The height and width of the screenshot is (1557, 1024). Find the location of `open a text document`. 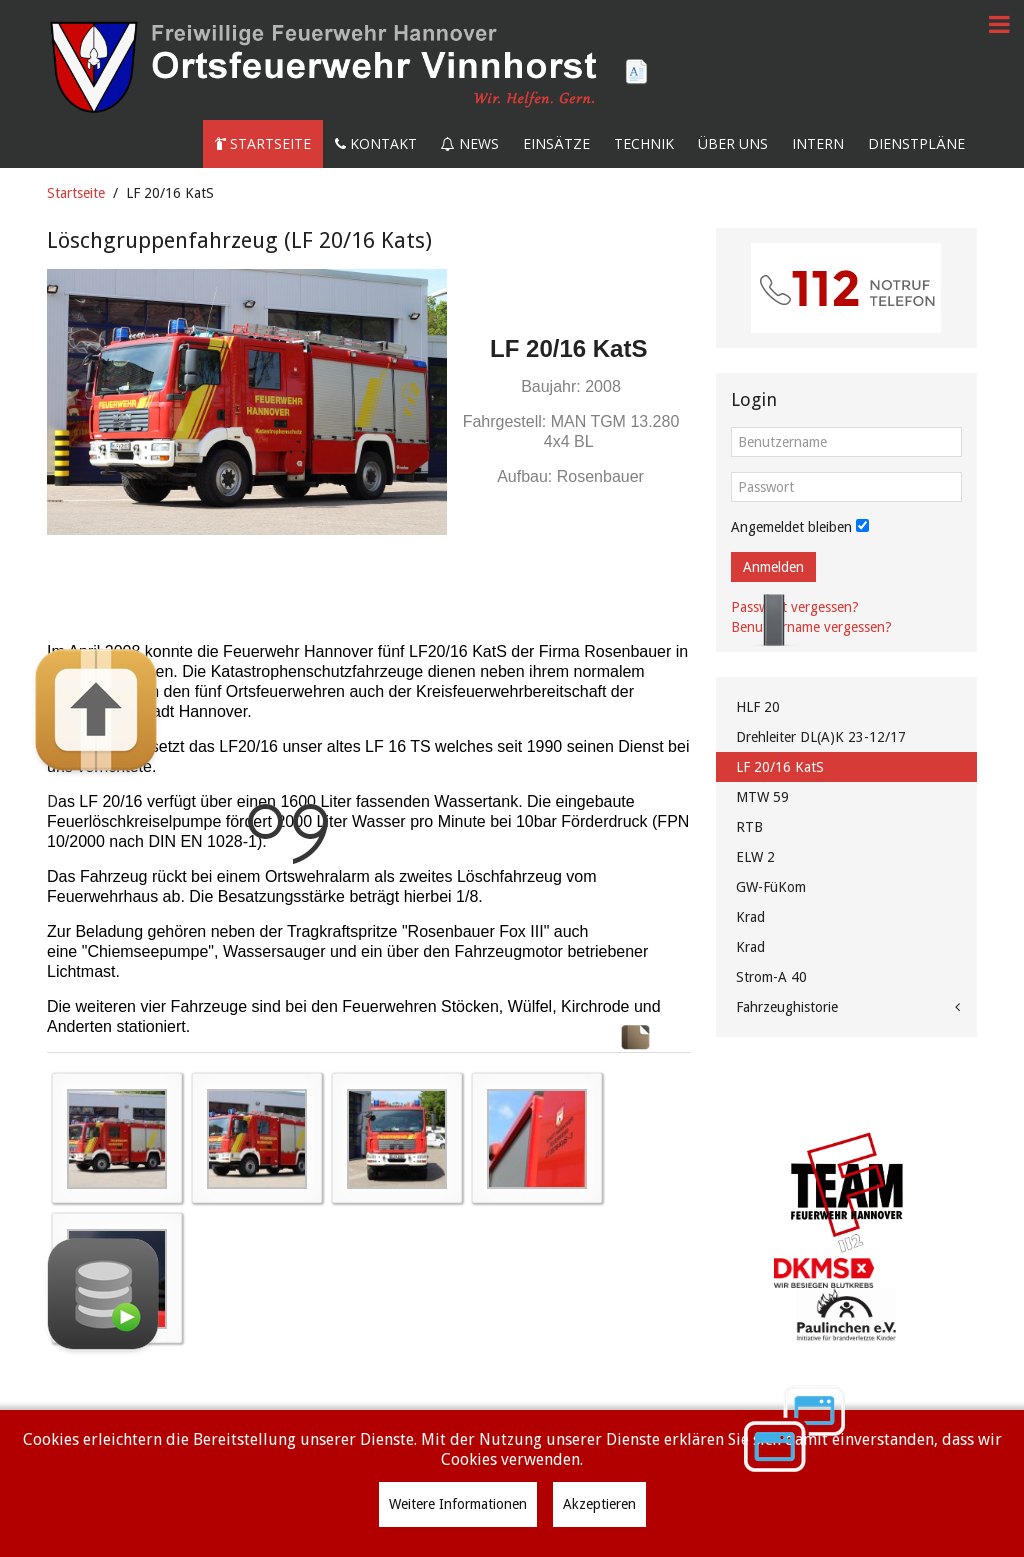

open a text document is located at coordinates (636, 71).